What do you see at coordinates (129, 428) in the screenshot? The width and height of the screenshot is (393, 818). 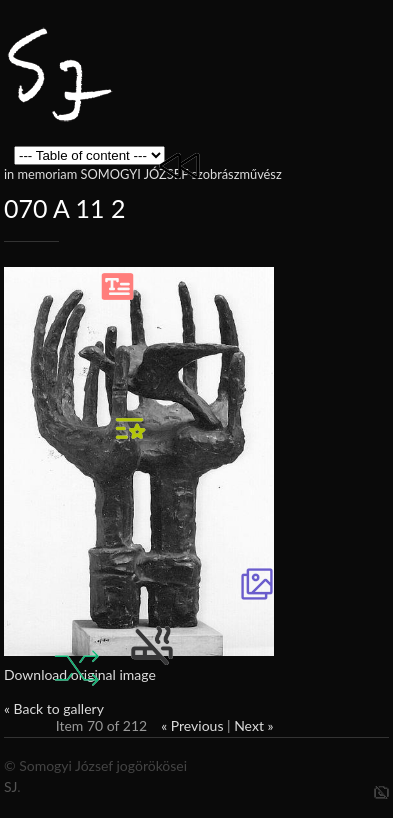 I see `view your favorites list` at bounding box center [129, 428].